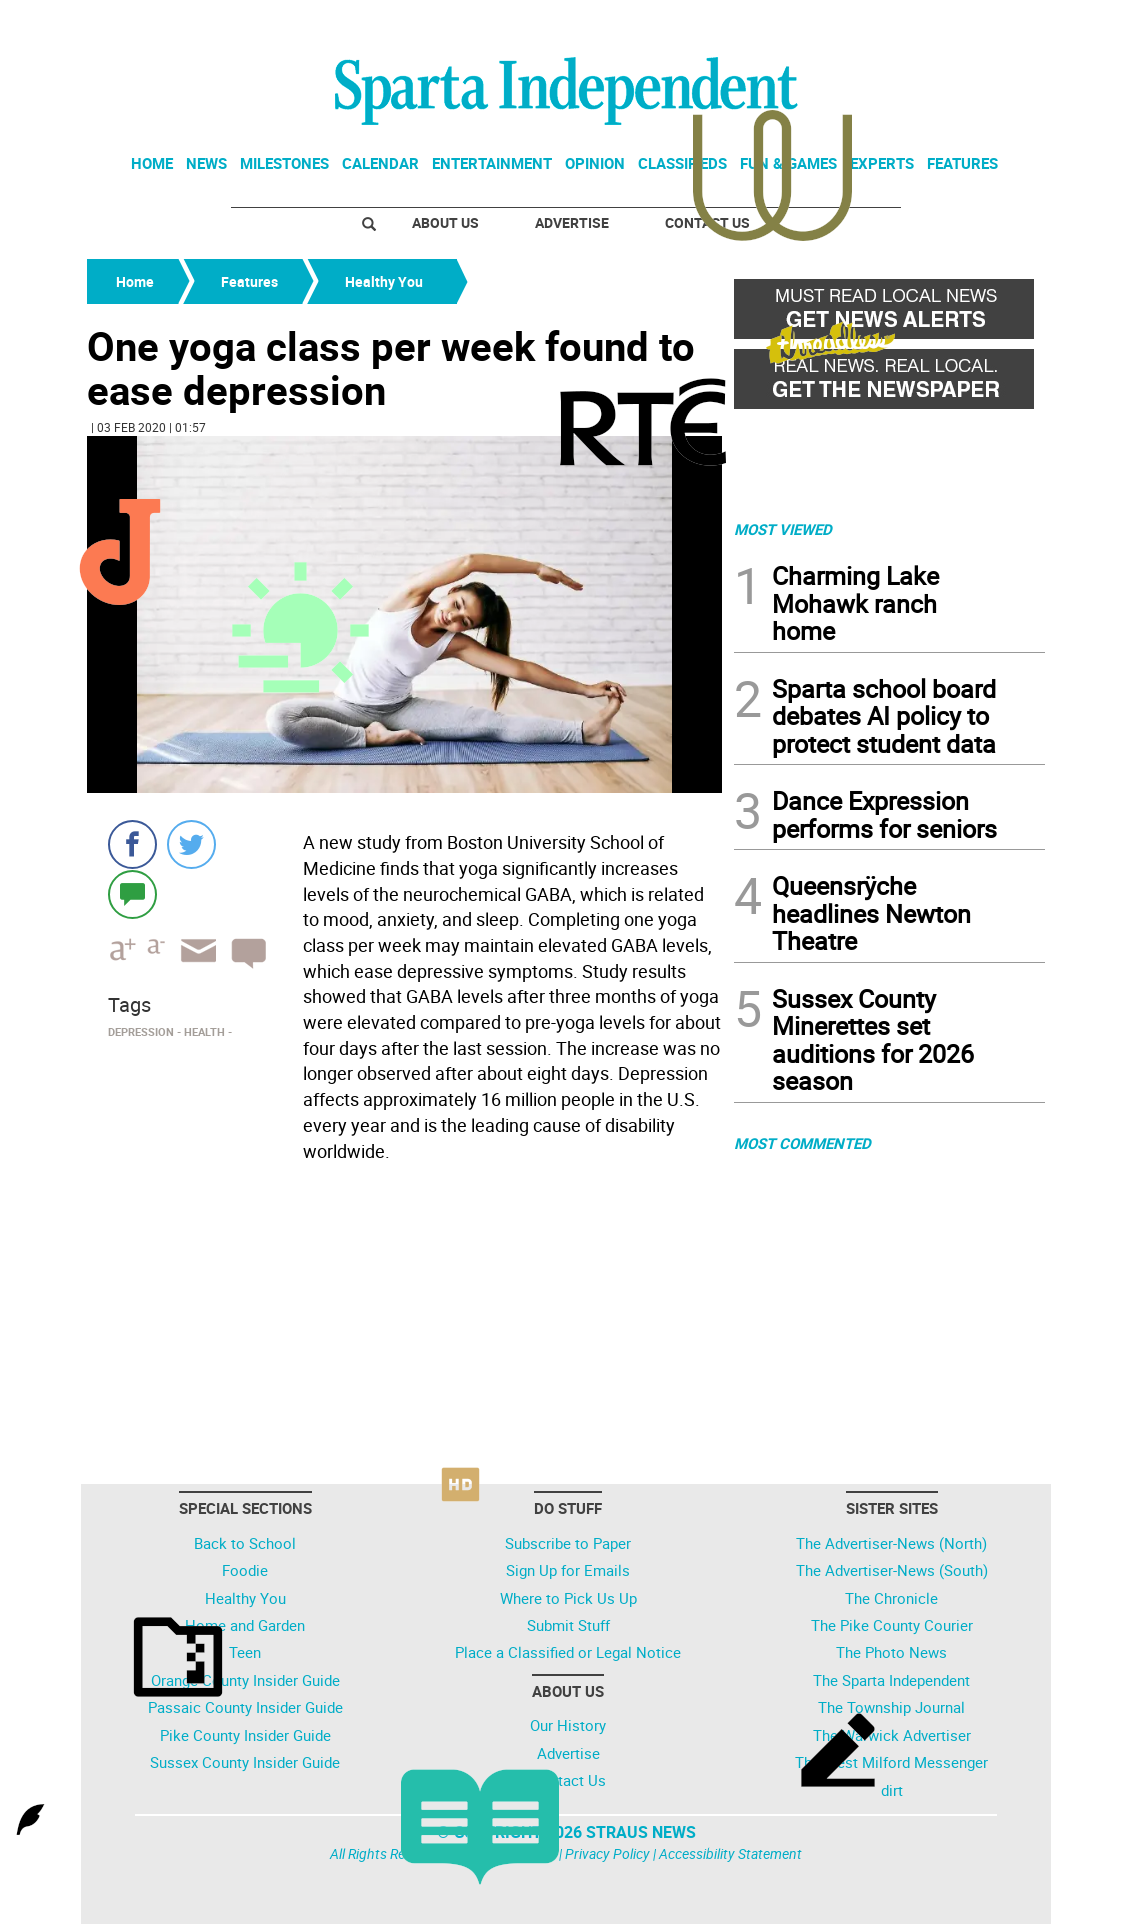 The image size is (1132, 1924). I want to click on access compressed or zipped files, so click(178, 1657).